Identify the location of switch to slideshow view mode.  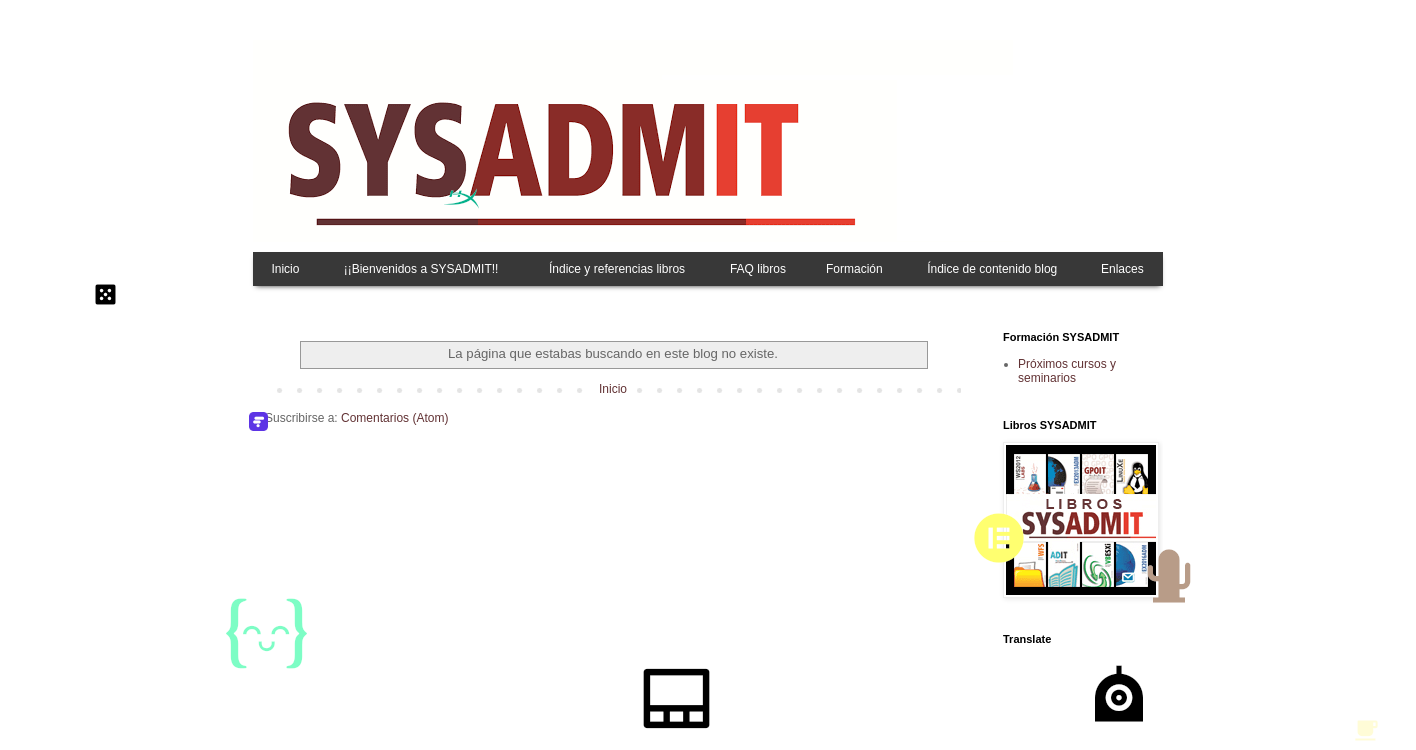
(676, 698).